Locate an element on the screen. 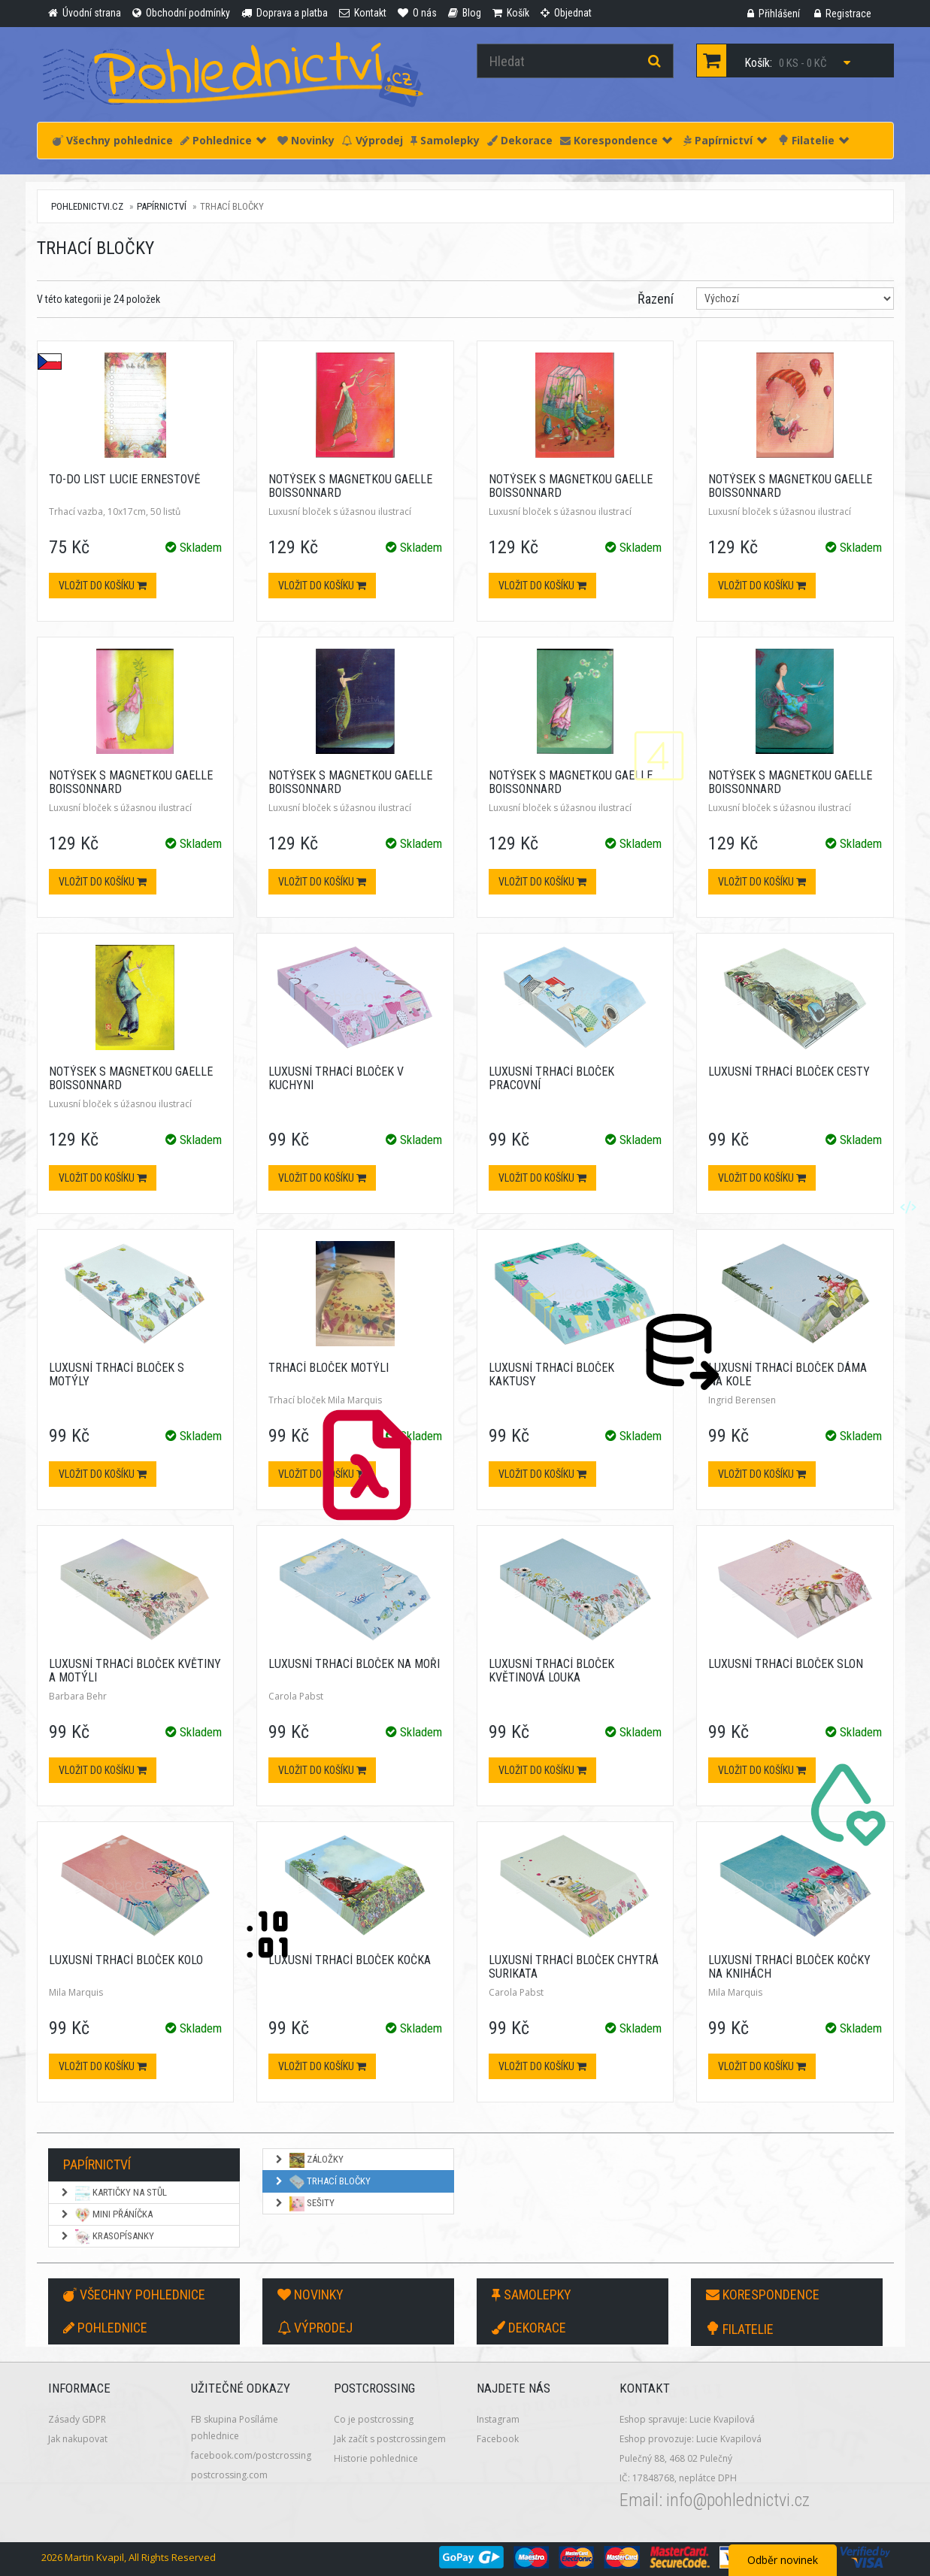 The height and width of the screenshot is (2576, 930). export data from database is located at coordinates (679, 1350).